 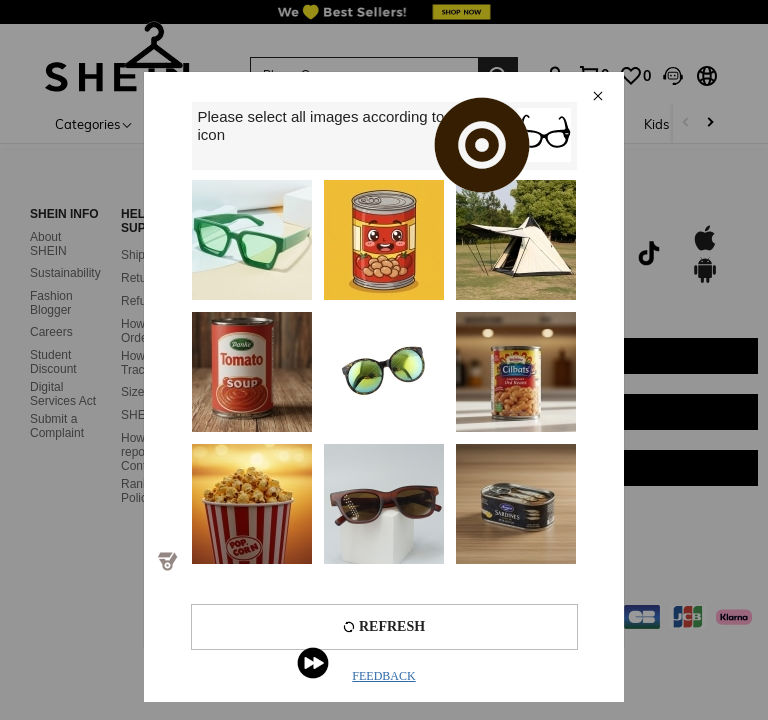 I want to click on play or access music library, so click(x=482, y=145).